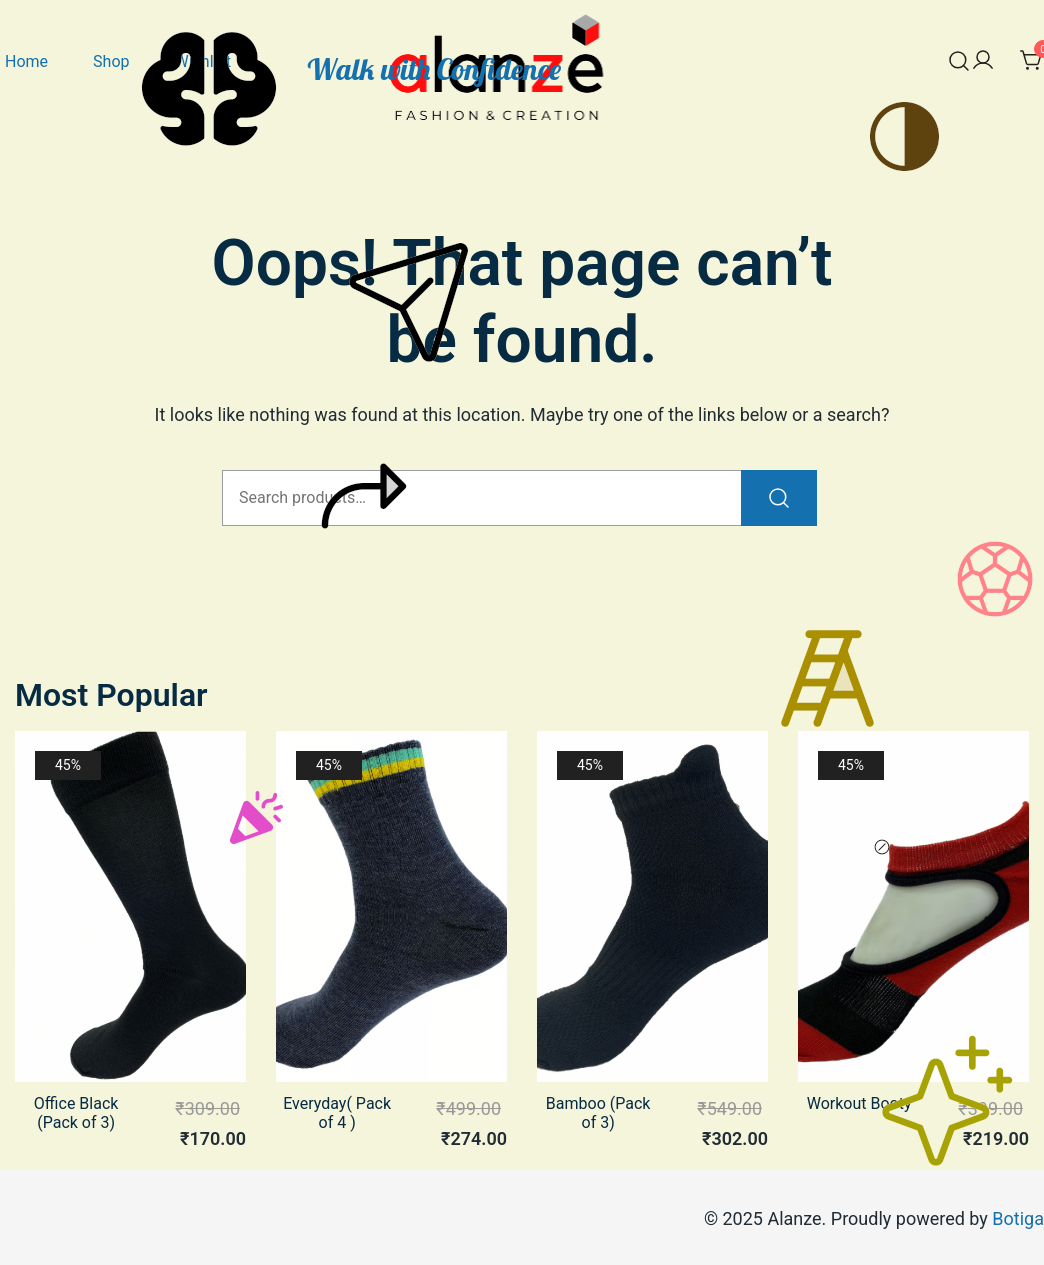 This screenshot has height=1265, width=1044. I want to click on access AI or machine learning features, so click(209, 90).